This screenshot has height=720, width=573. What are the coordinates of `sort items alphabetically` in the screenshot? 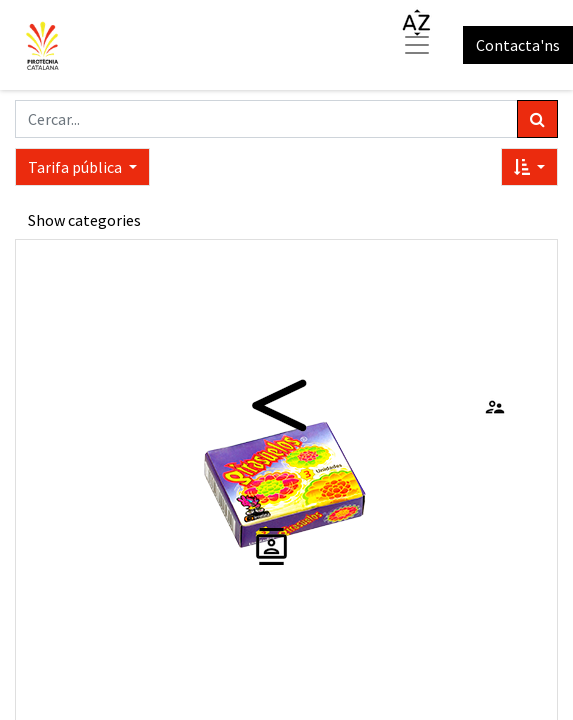 It's located at (416, 22).